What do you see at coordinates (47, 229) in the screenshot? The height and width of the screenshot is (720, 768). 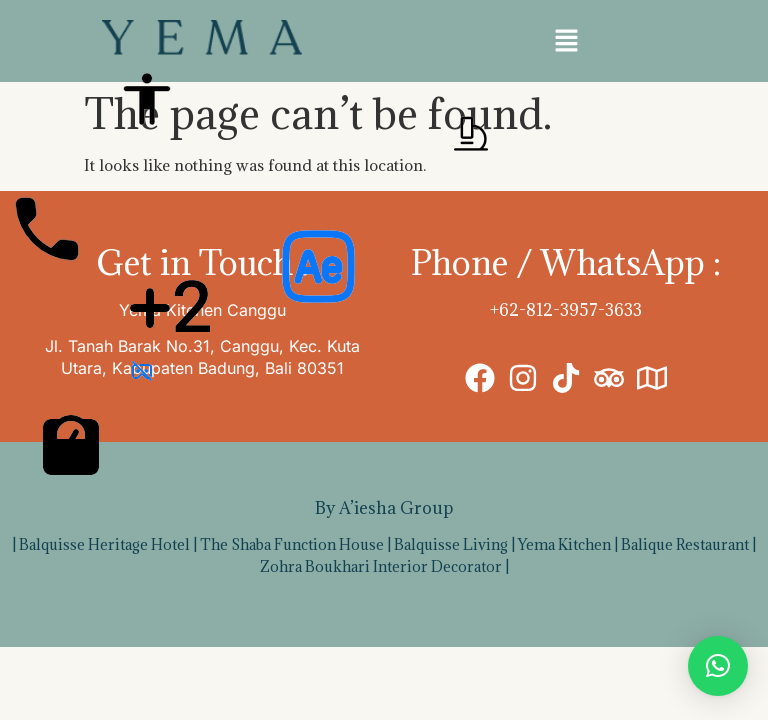 I see `make a phone call` at bounding box center [47, 229].